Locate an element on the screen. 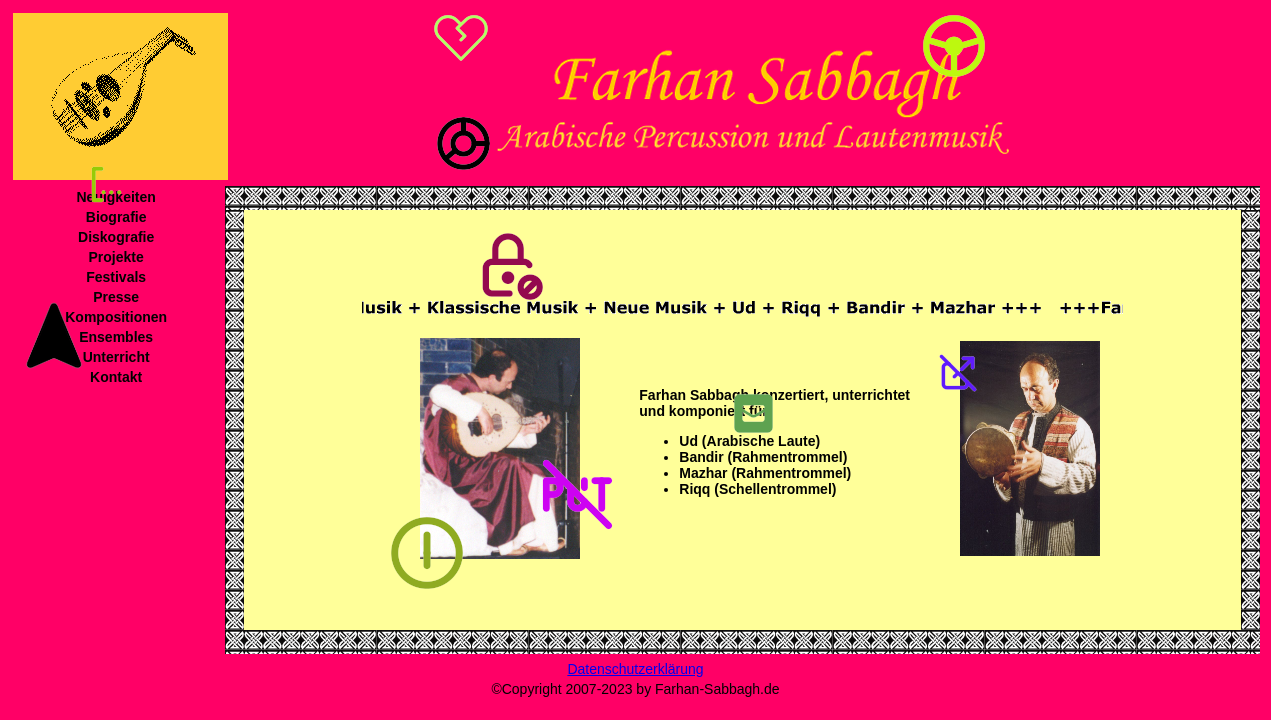 Image resolution: width=1271 pixels, height=720 pixels. access vehicle or driving controls is located at coordinates (954, 46).